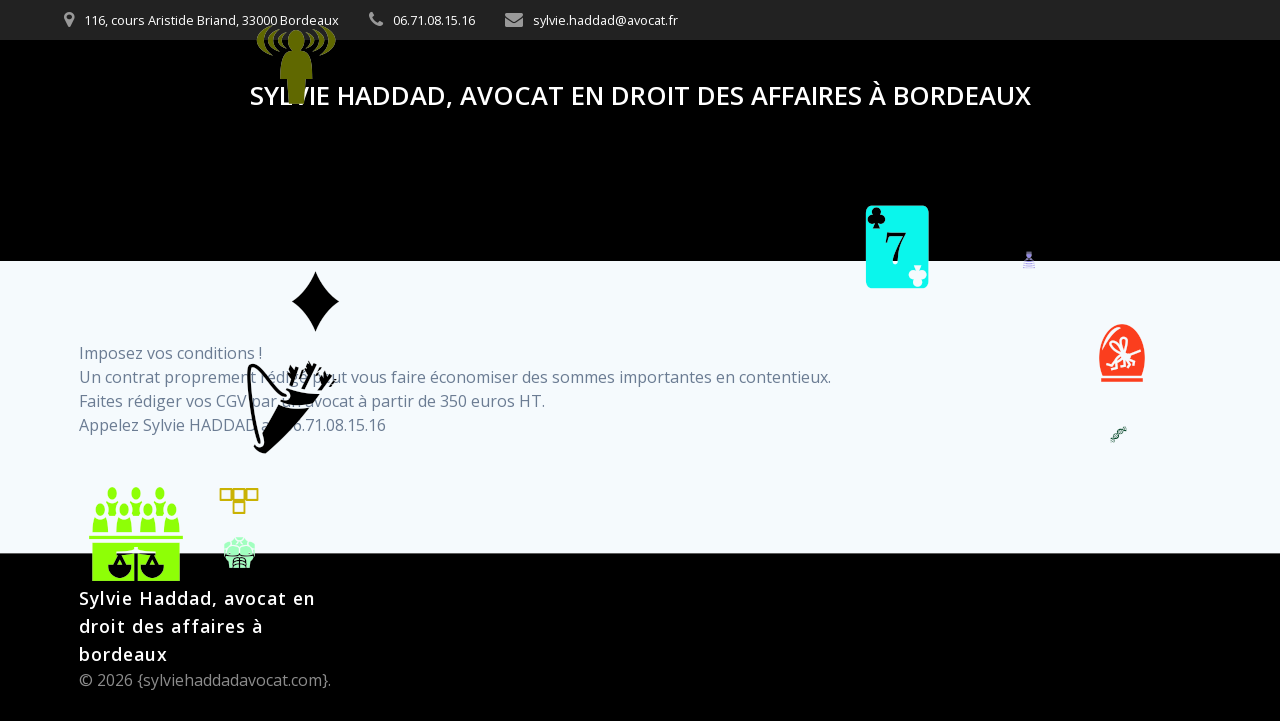 The width and height of the screenshot is (1280, 721). What do you see at coordinates (897, 247) in the screenshot?
I see `seven of clubs playing card` at bounding box center [897, 247].